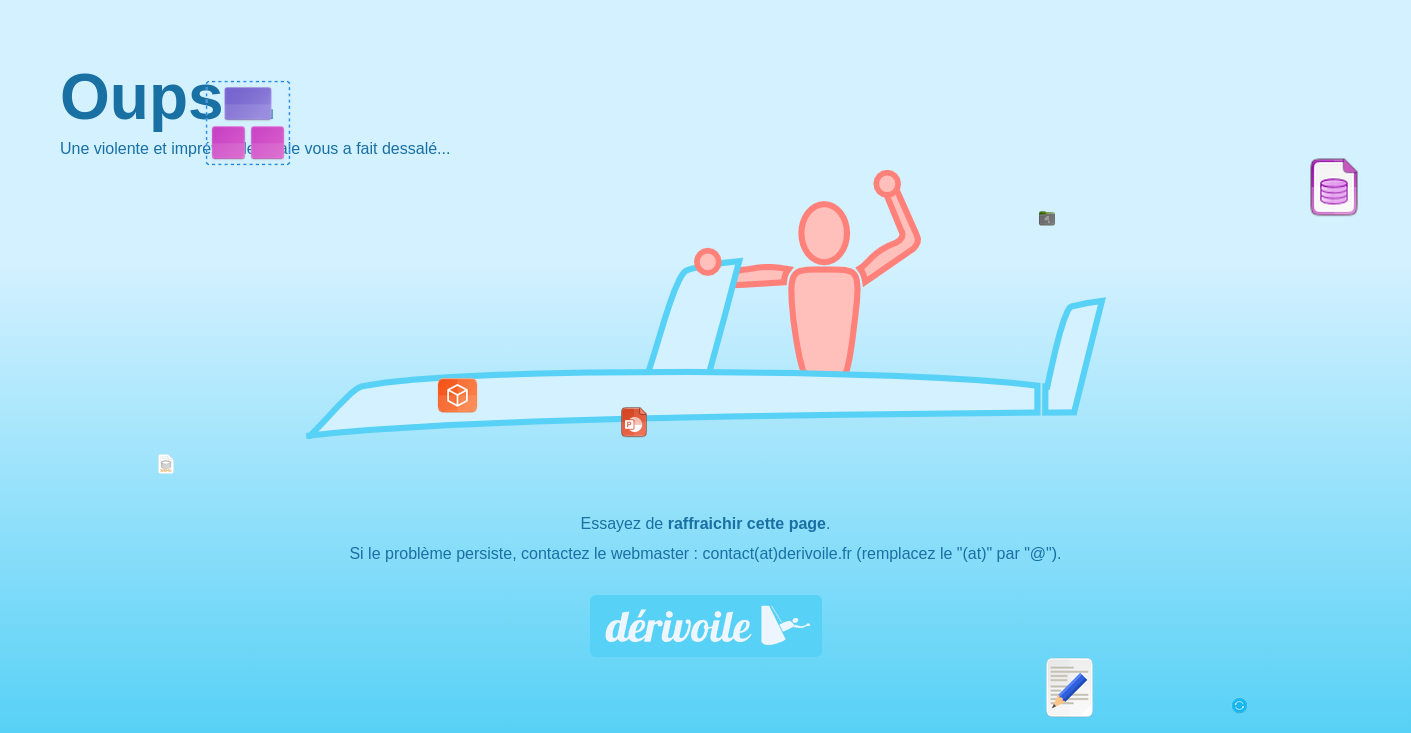 The width and height of the screenshot is (1411, 733). Describe the element at coordinates (248, 123) in the screenshot. I see `select all items in the current view` at that location.